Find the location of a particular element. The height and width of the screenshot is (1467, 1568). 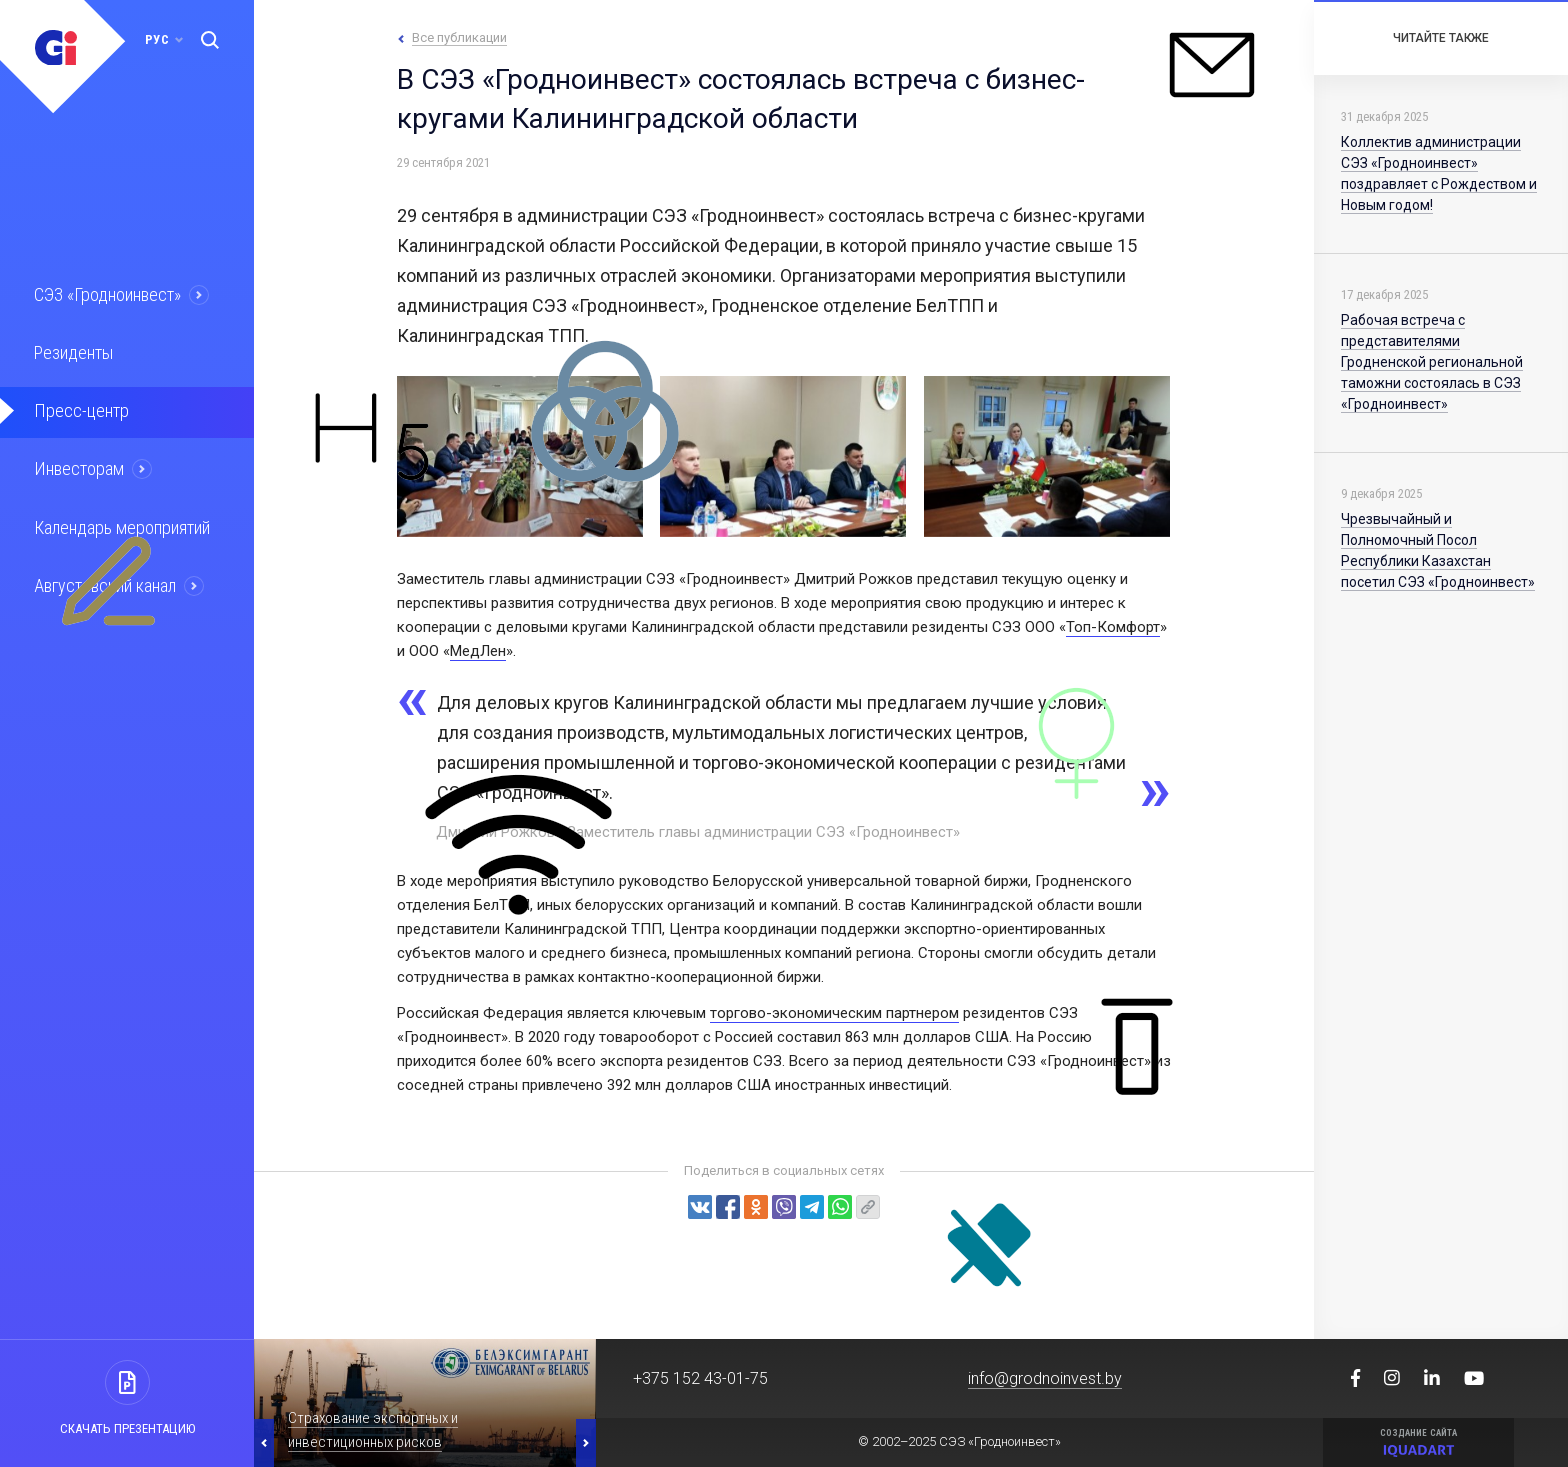

unpin this item is located at coordinates (986, 1248).